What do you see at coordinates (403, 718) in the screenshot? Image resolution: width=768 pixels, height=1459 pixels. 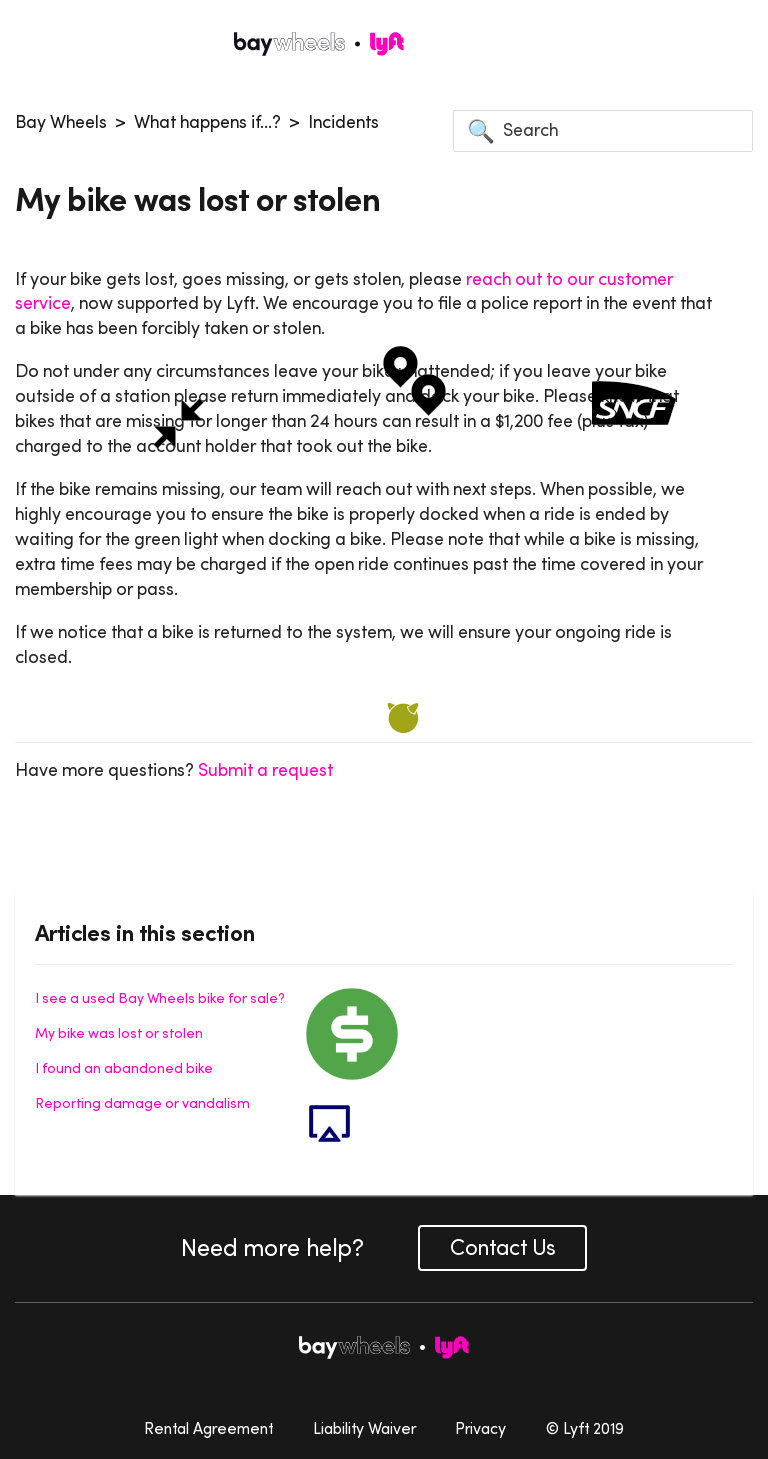 I see `freebsd operating system logo` at bounding box center [403, 718].